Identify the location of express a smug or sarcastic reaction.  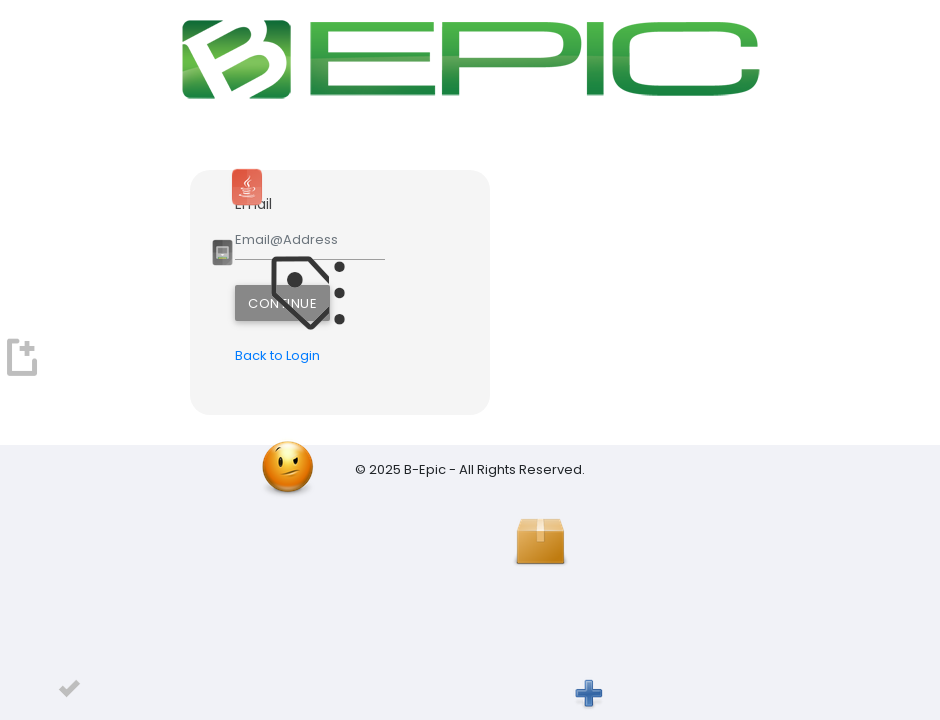
(288, 469).